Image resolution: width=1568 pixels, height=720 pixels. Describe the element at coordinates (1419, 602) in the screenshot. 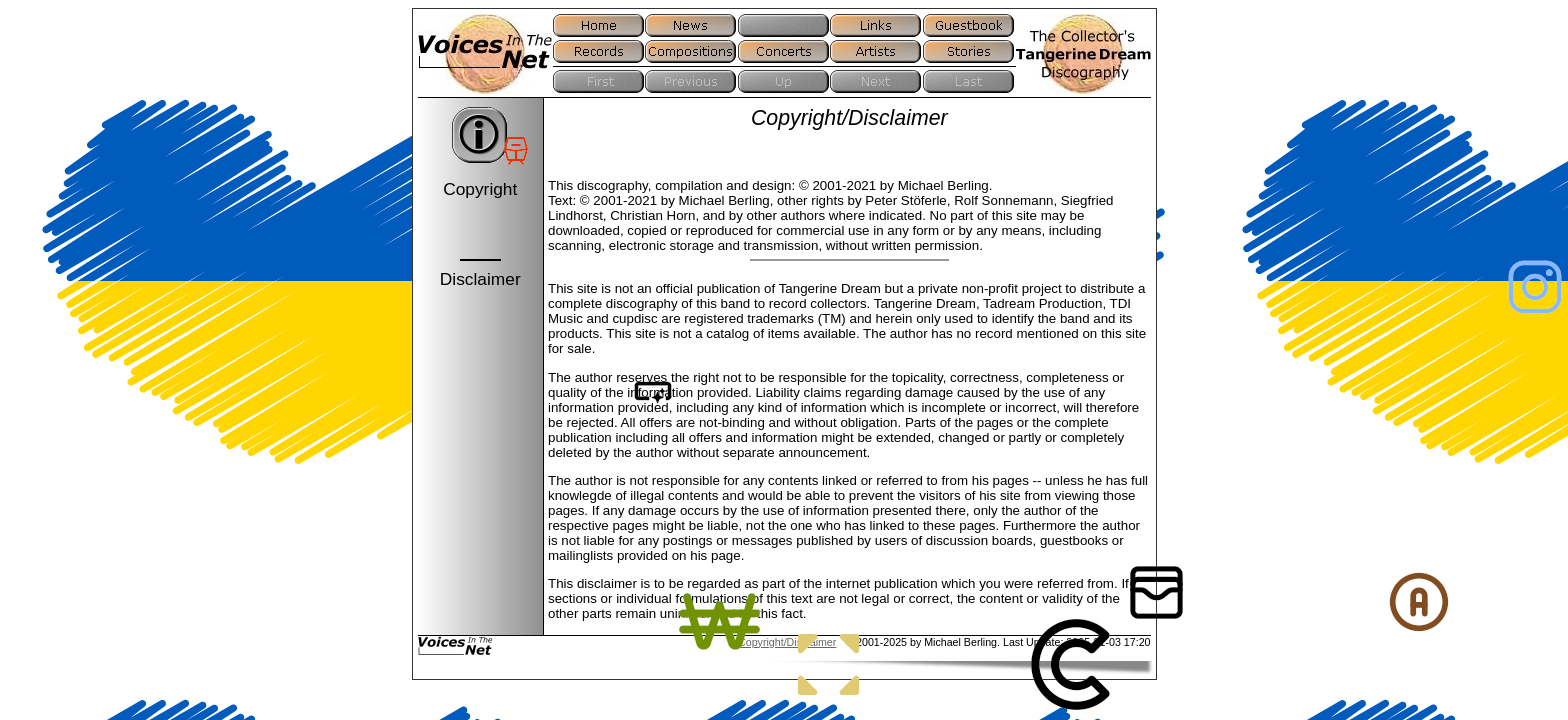

I see `indicates an "A" grade or rating` at that location.